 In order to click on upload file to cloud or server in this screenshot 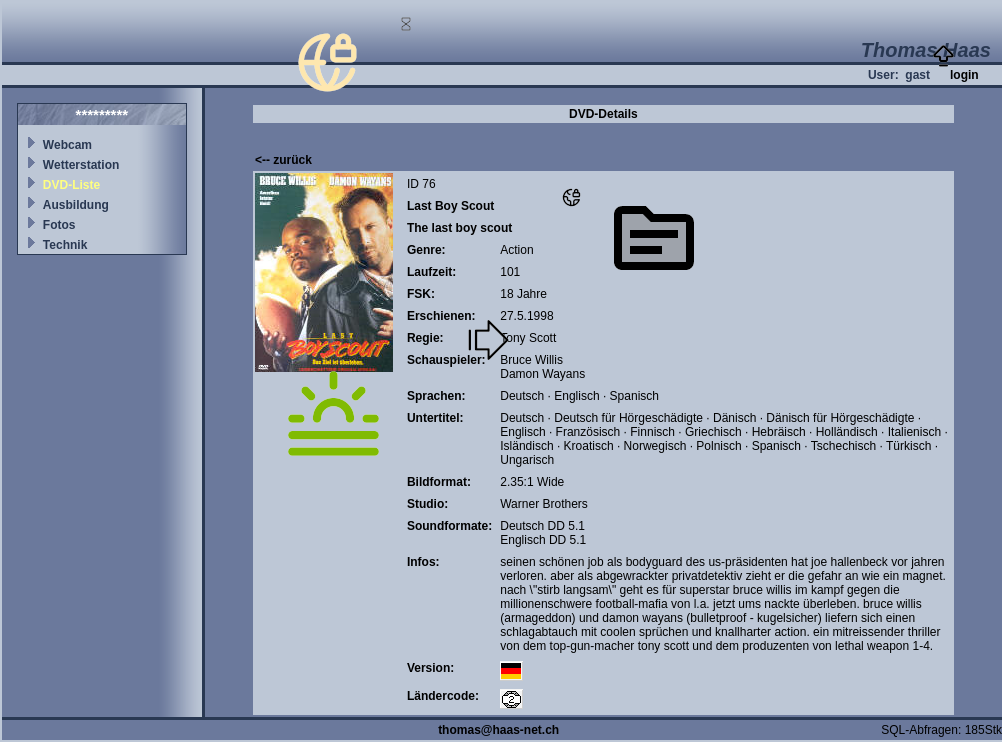, I will do `click(943, 56)`.